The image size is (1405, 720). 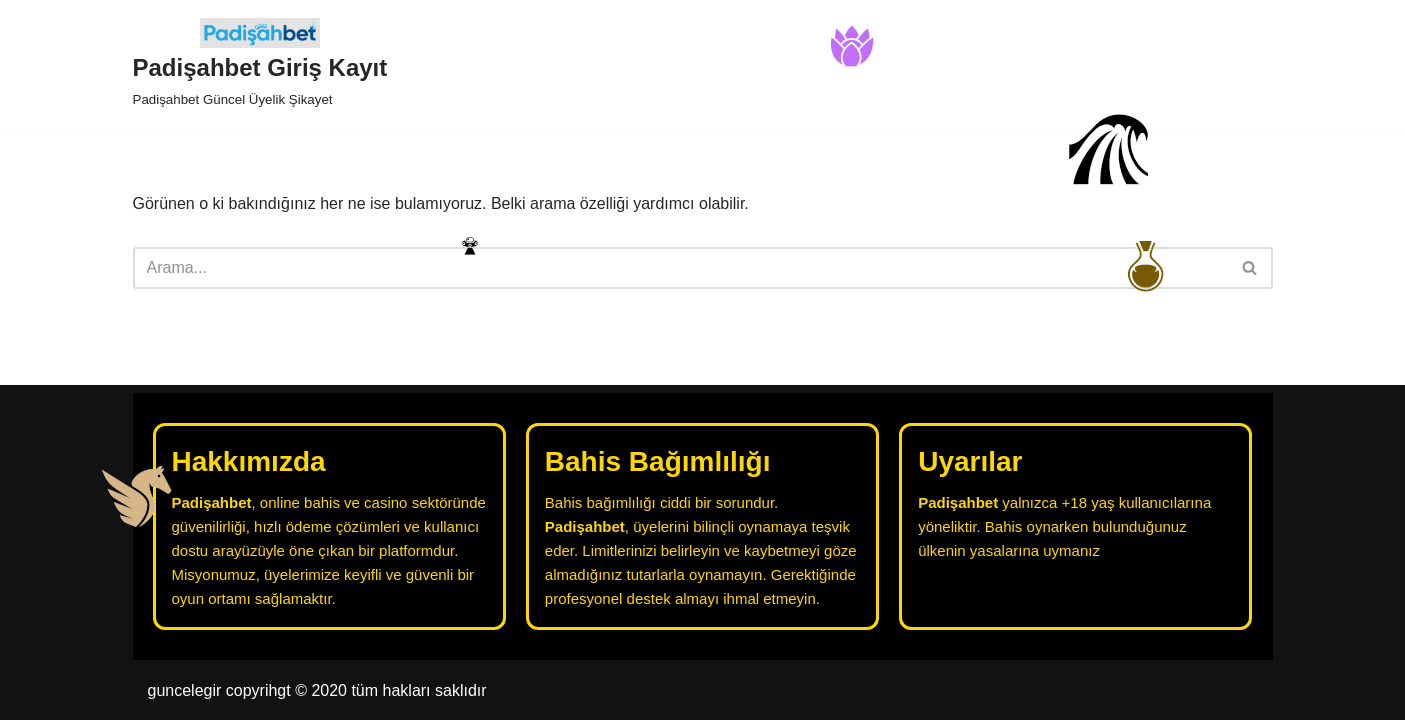 What do you see at coordinates (1108, 144) in the screenshot?
I see `indicates ocean or water-related content` at bounding box center [1108, 144].